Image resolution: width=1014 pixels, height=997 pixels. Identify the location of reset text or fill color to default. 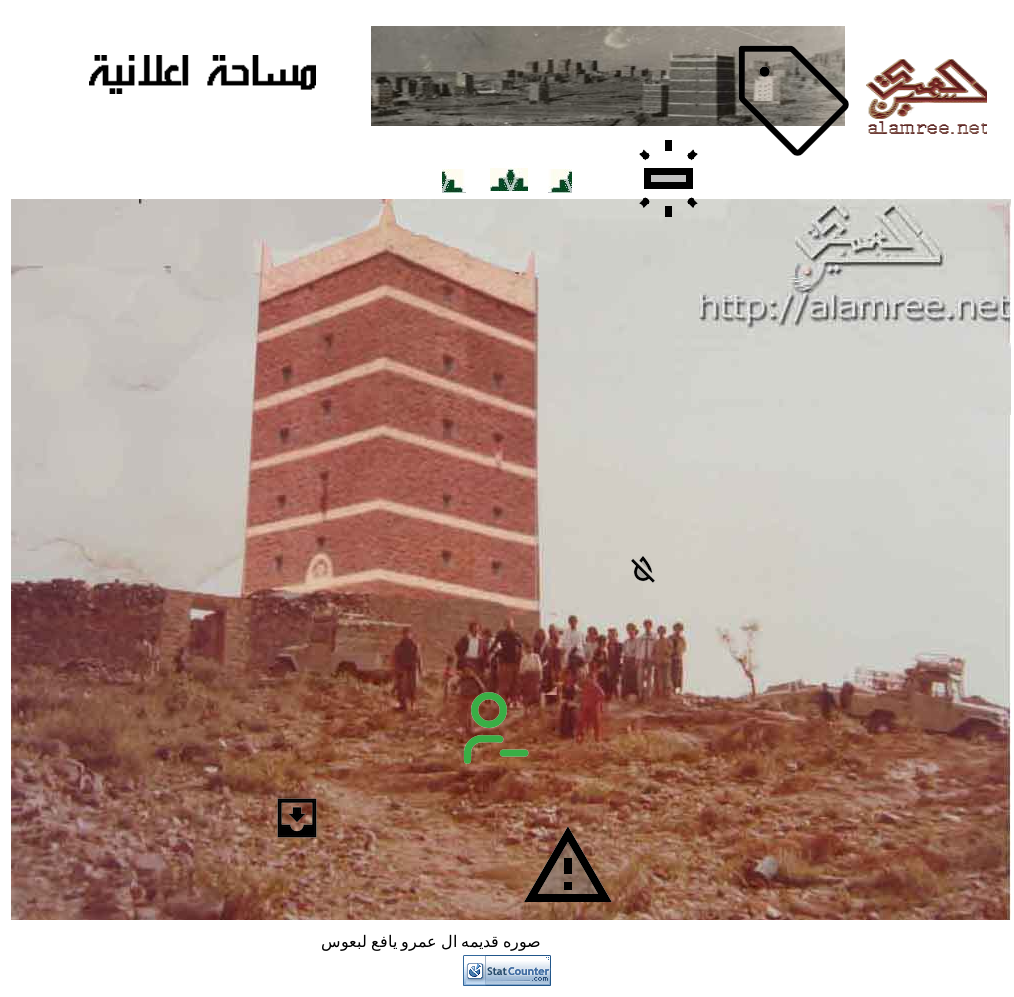
(643, 569).